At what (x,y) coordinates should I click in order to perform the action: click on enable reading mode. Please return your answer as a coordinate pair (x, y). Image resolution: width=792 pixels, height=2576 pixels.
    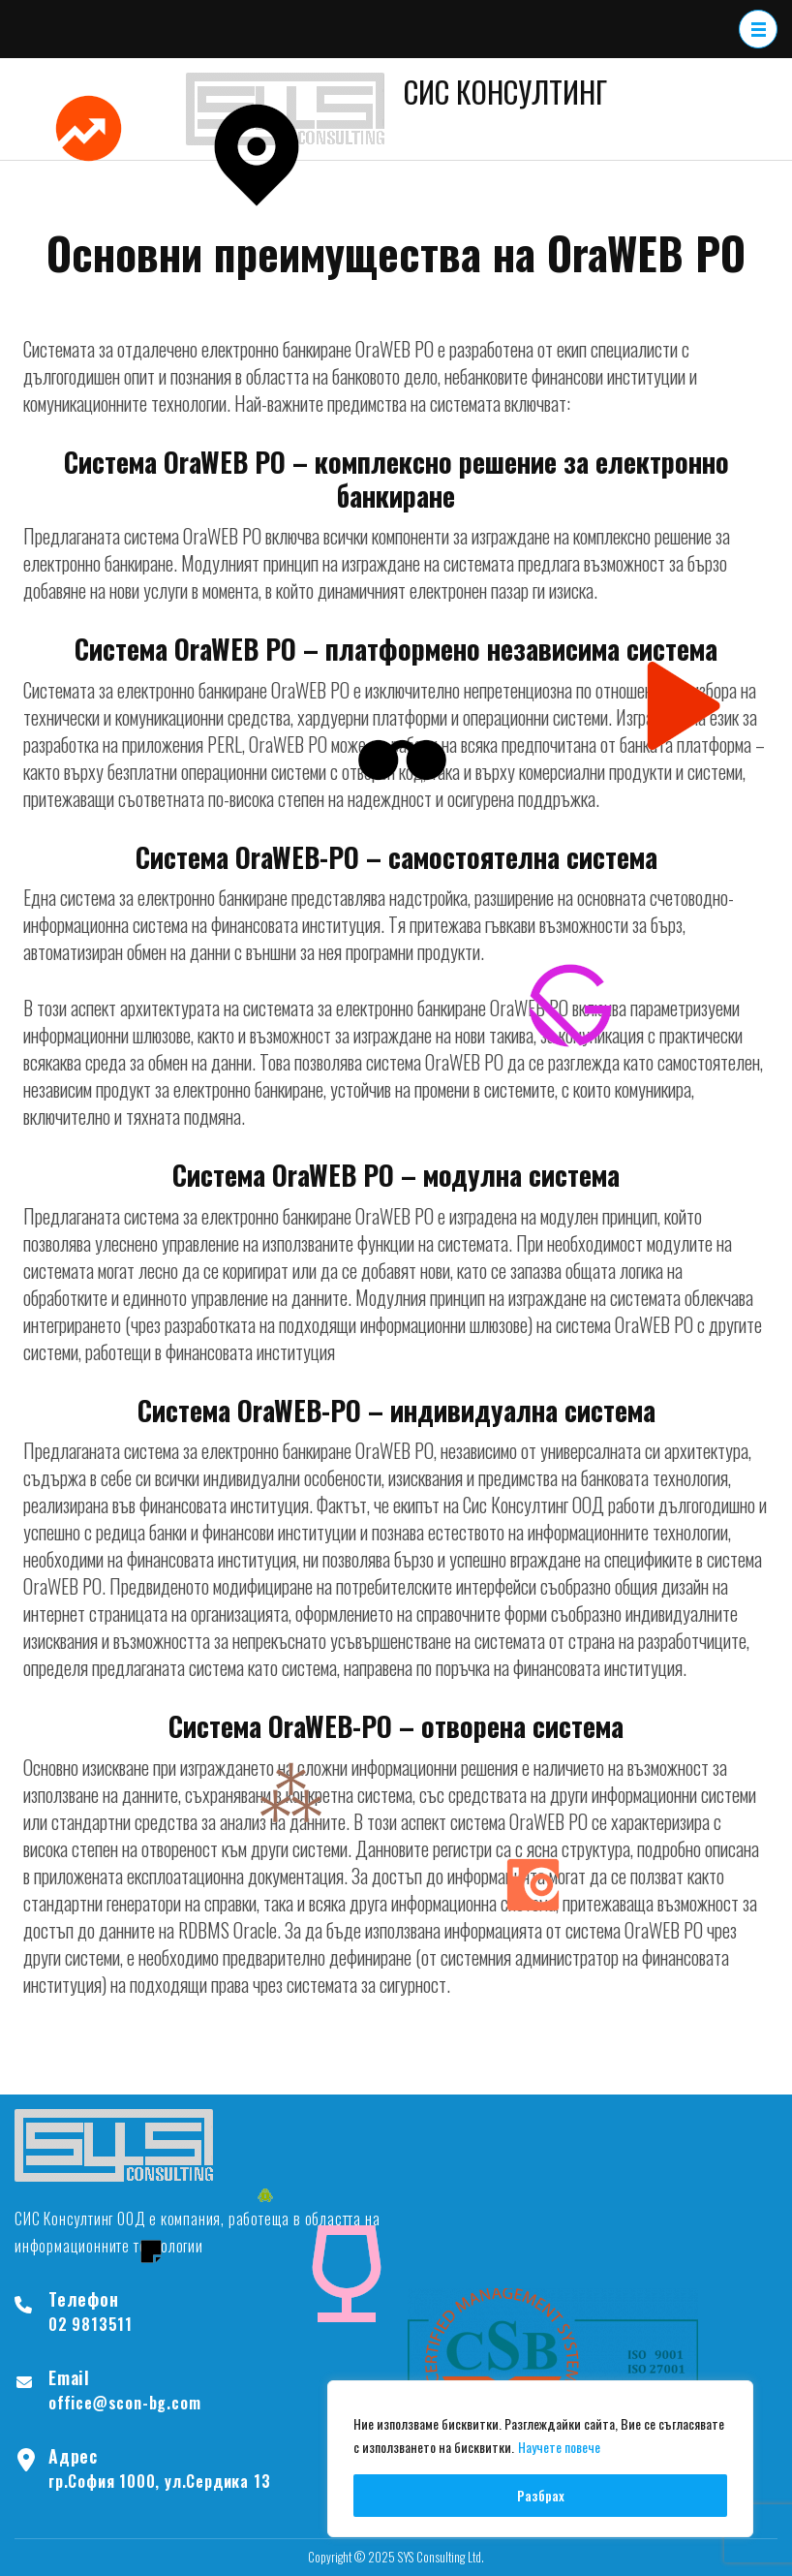
    Looking at the image, I should click on (402, 760).